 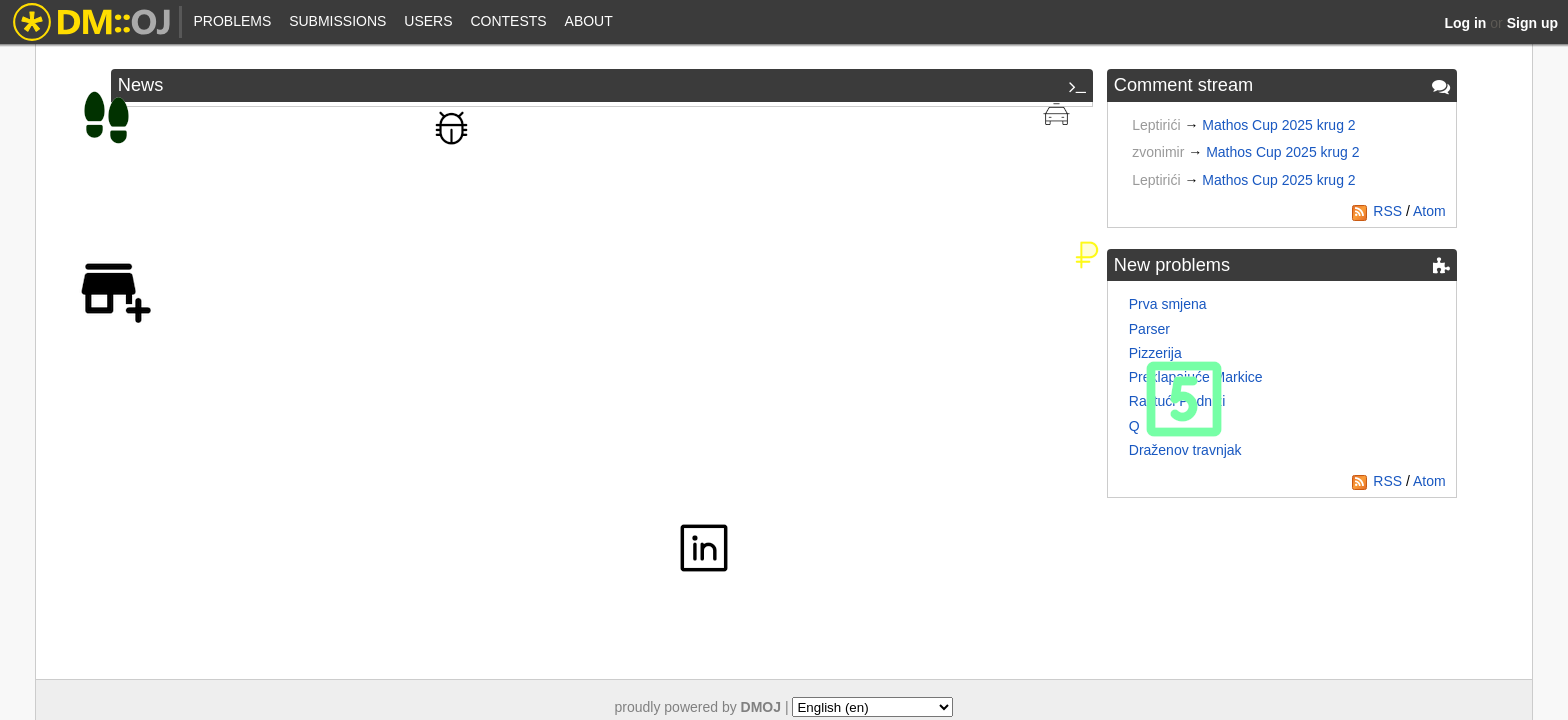 I want to click on report a bug or issue, so click(x=451, y=127).